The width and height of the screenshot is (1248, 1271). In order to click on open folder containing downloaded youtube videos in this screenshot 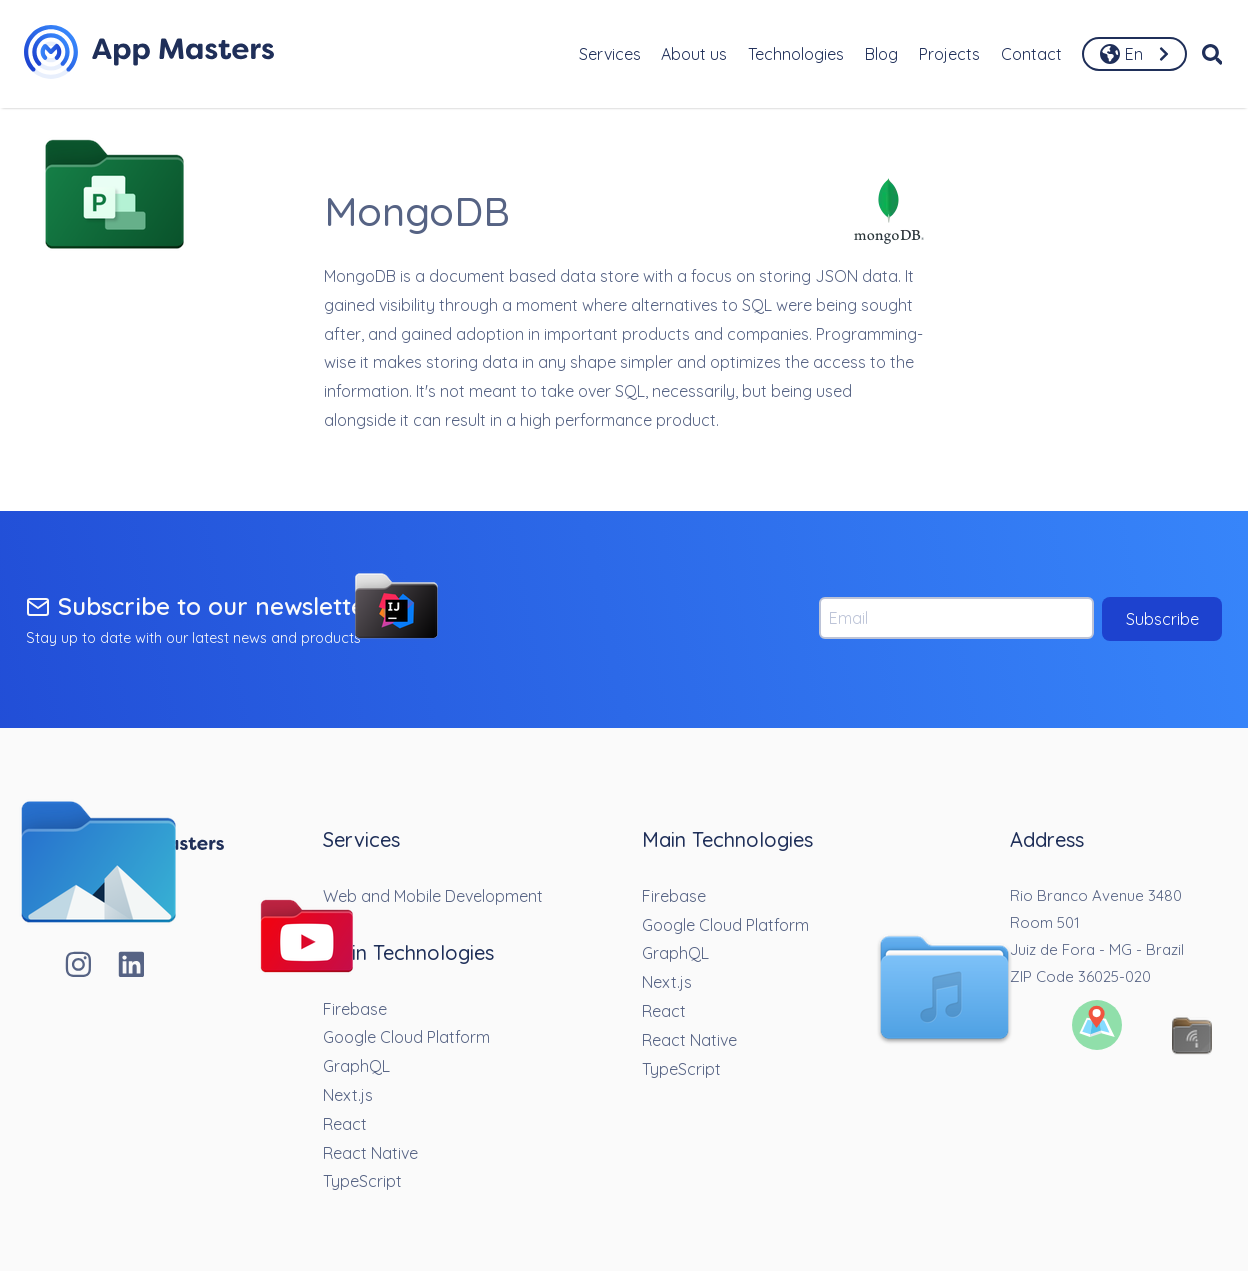, I will do `click(306, 938)`.